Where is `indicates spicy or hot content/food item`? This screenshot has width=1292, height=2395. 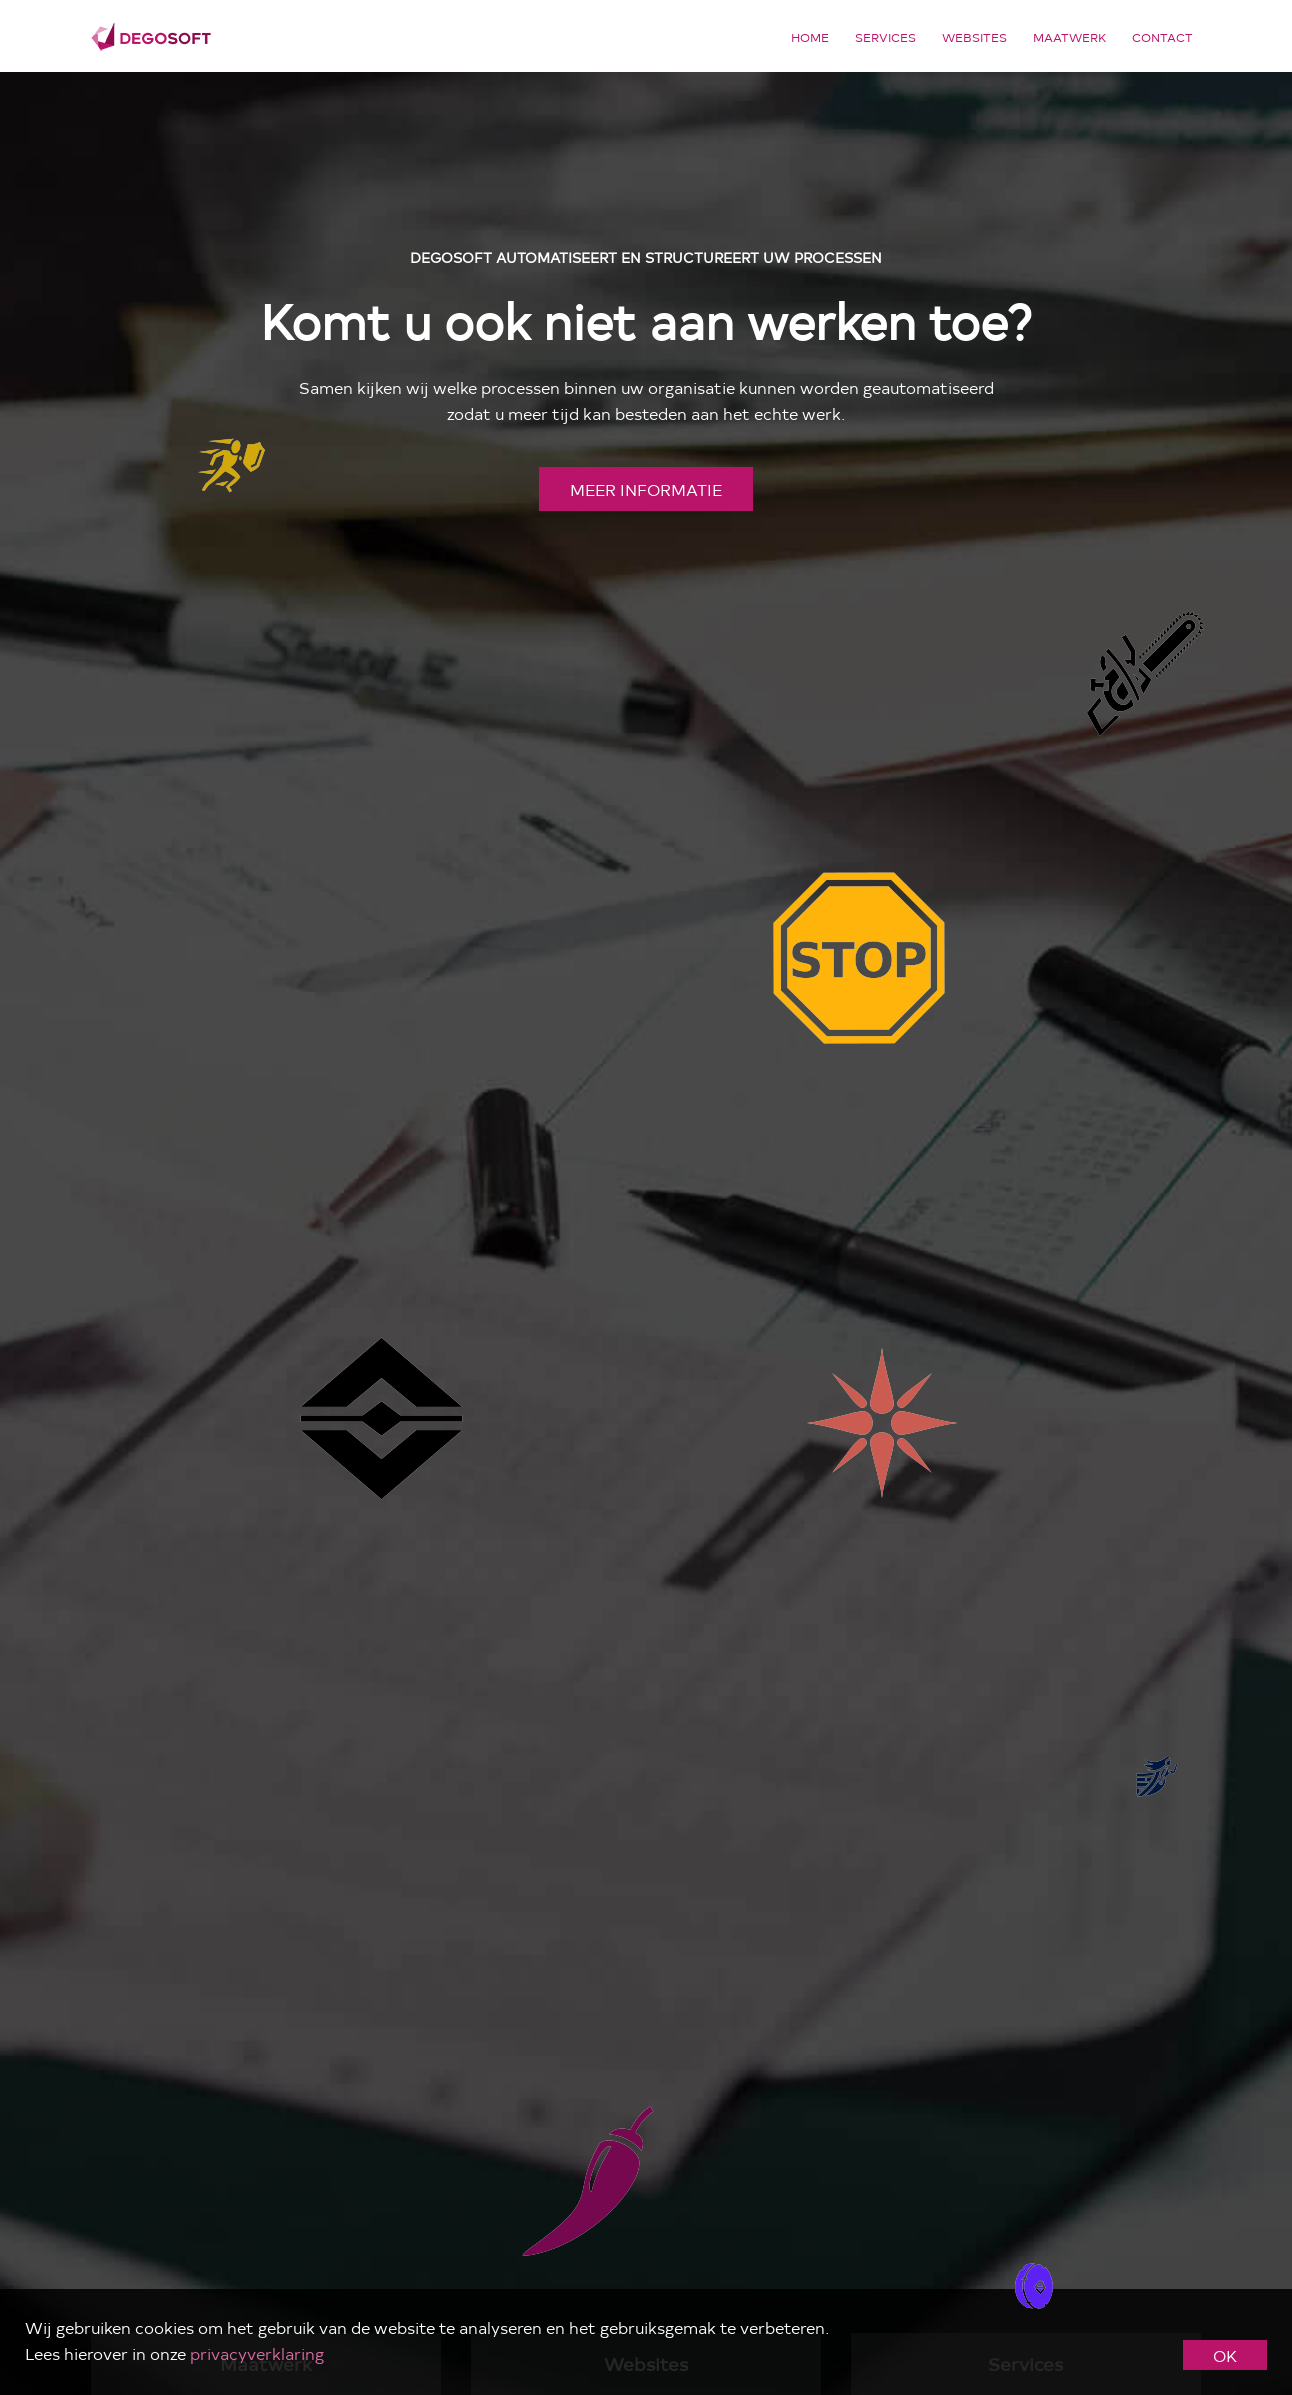 indicates spicy or hot content/food item is located at coordinates (588, 2181).